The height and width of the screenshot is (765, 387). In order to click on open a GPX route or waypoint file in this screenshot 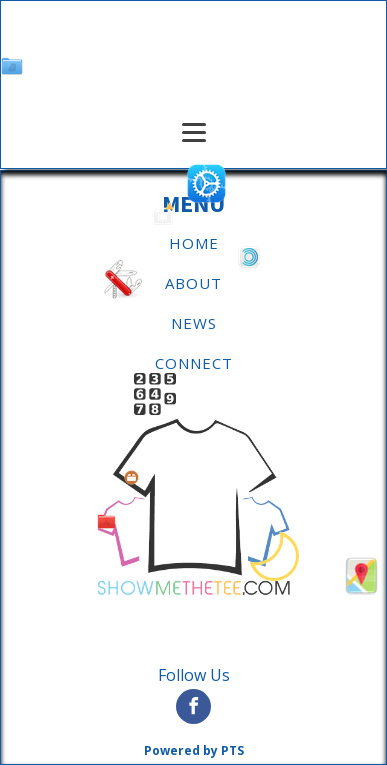, I will do `click(361, 575)`.